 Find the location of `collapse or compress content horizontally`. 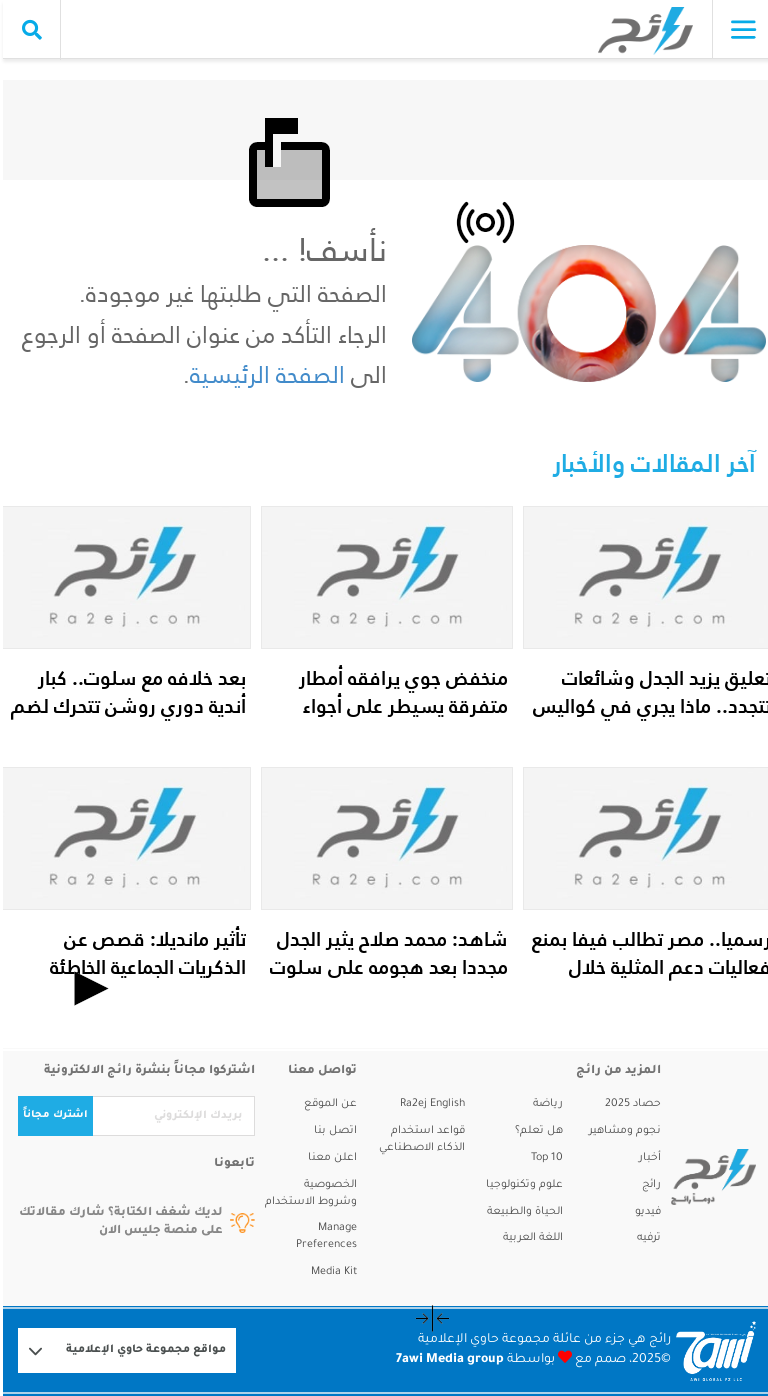

collapse or compress content horizontally is located at coordinates (432, 1318).